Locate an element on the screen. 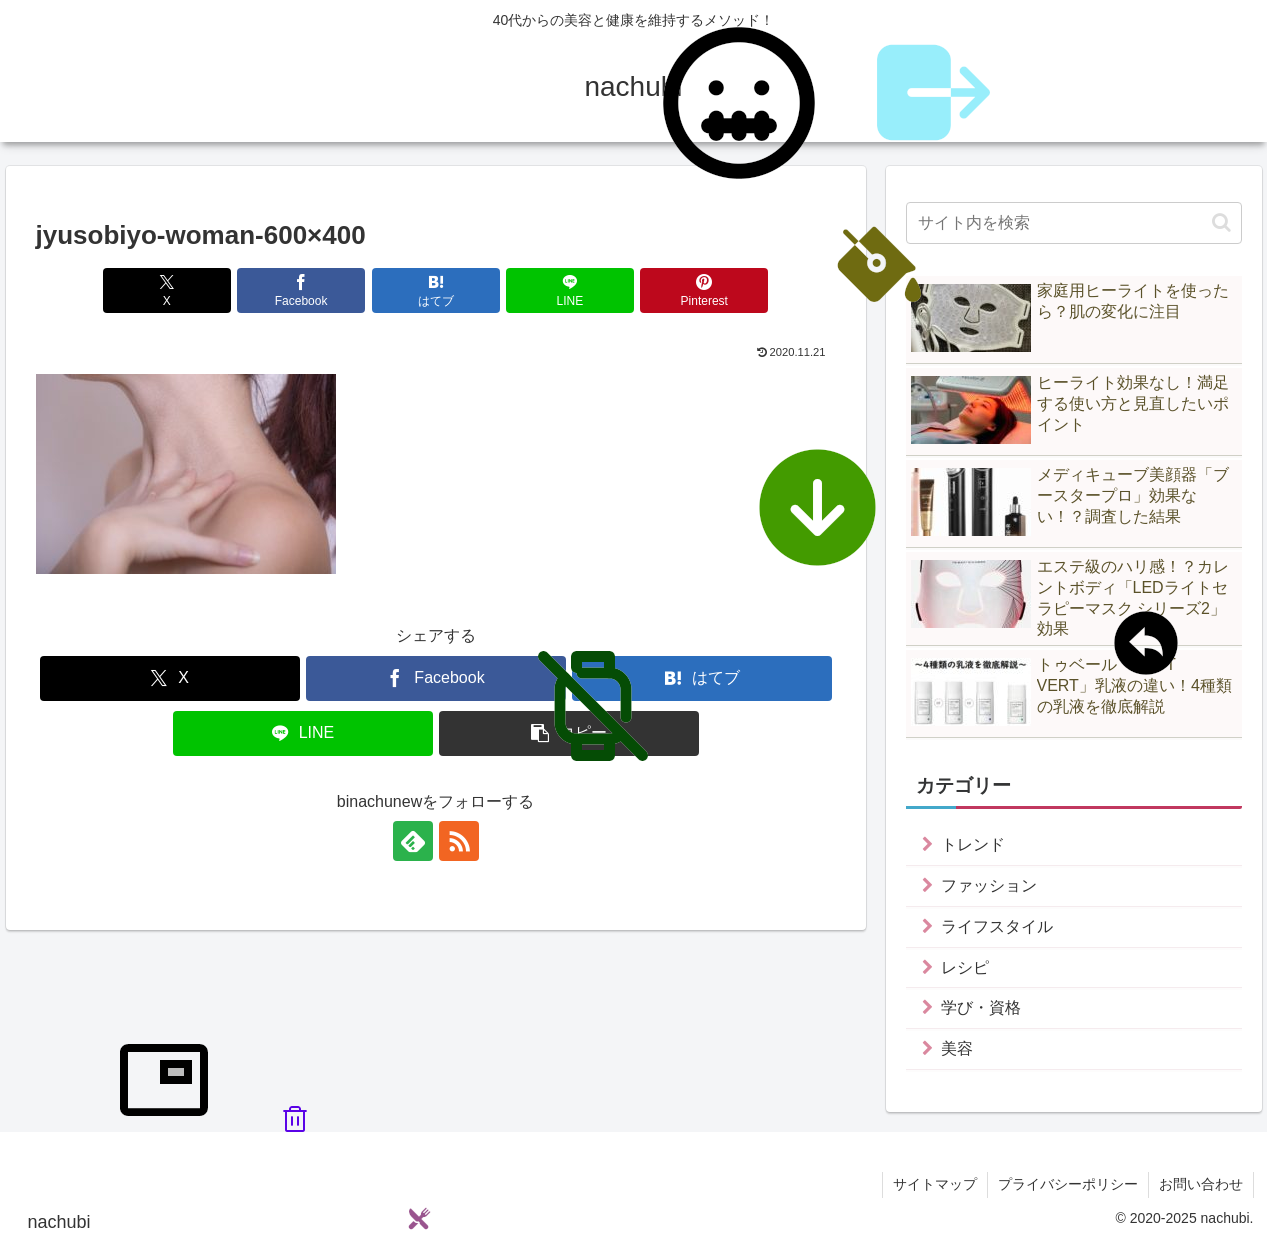 This screenshot has height=1247, width=1267. smartwatch disconnected or unavailable is located at coordinates (593, 706).